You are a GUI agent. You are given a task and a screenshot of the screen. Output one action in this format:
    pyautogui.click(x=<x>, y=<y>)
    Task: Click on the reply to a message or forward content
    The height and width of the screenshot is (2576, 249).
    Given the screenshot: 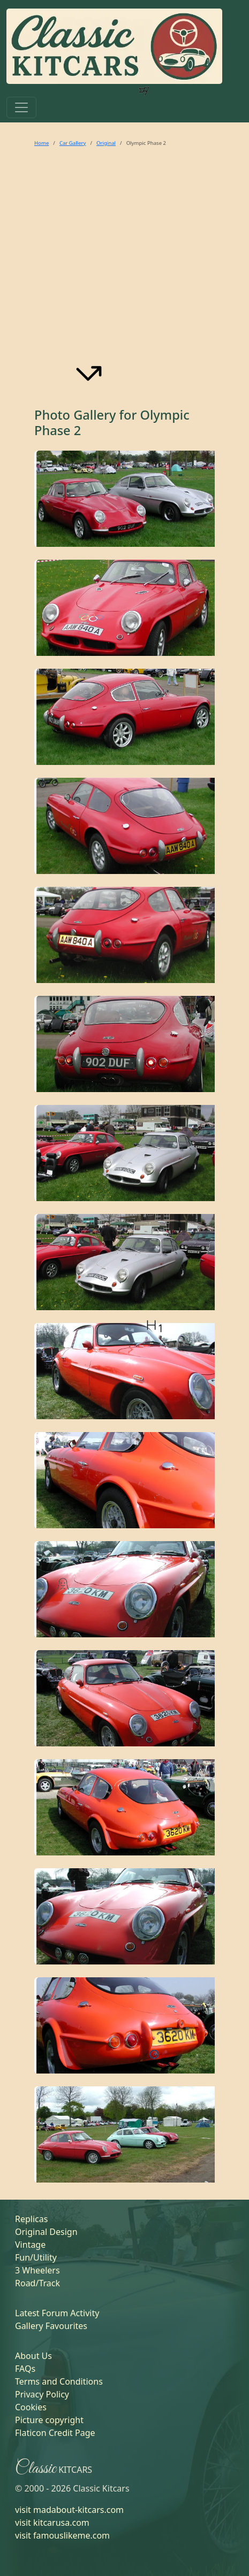 What is the action you would take?
    pyautogui.click(x=89, y=373)
    